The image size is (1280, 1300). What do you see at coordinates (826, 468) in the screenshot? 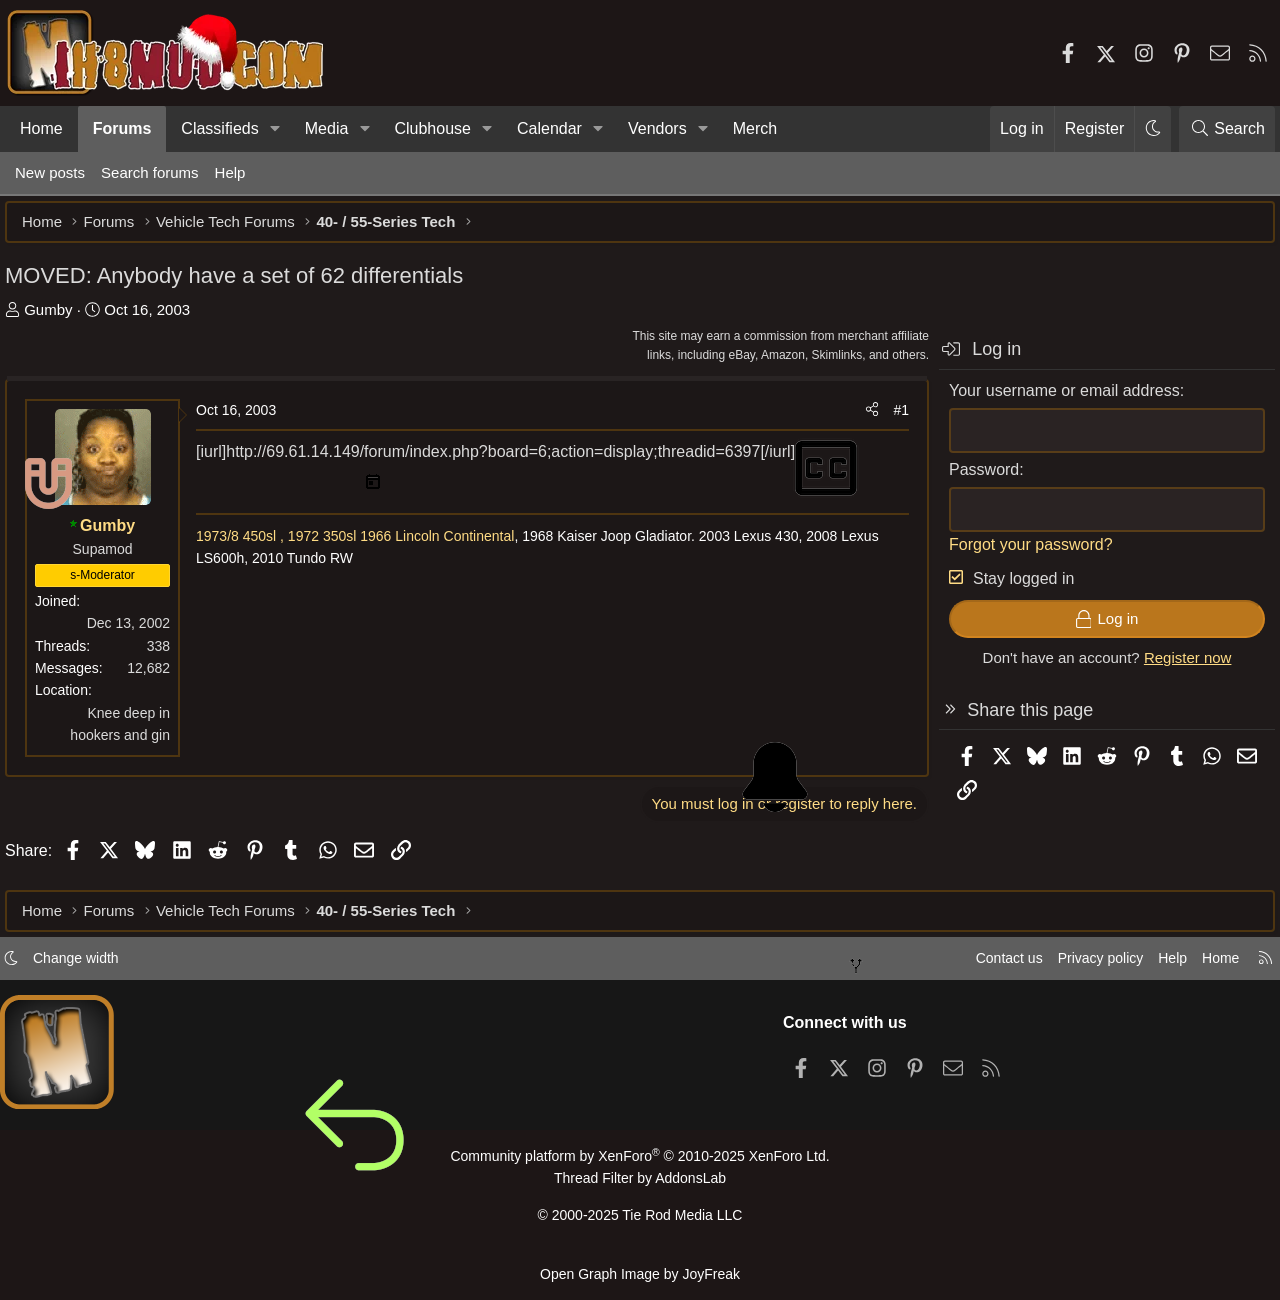
I see `enable closed captions for video content` at bounding box center [826, 468].